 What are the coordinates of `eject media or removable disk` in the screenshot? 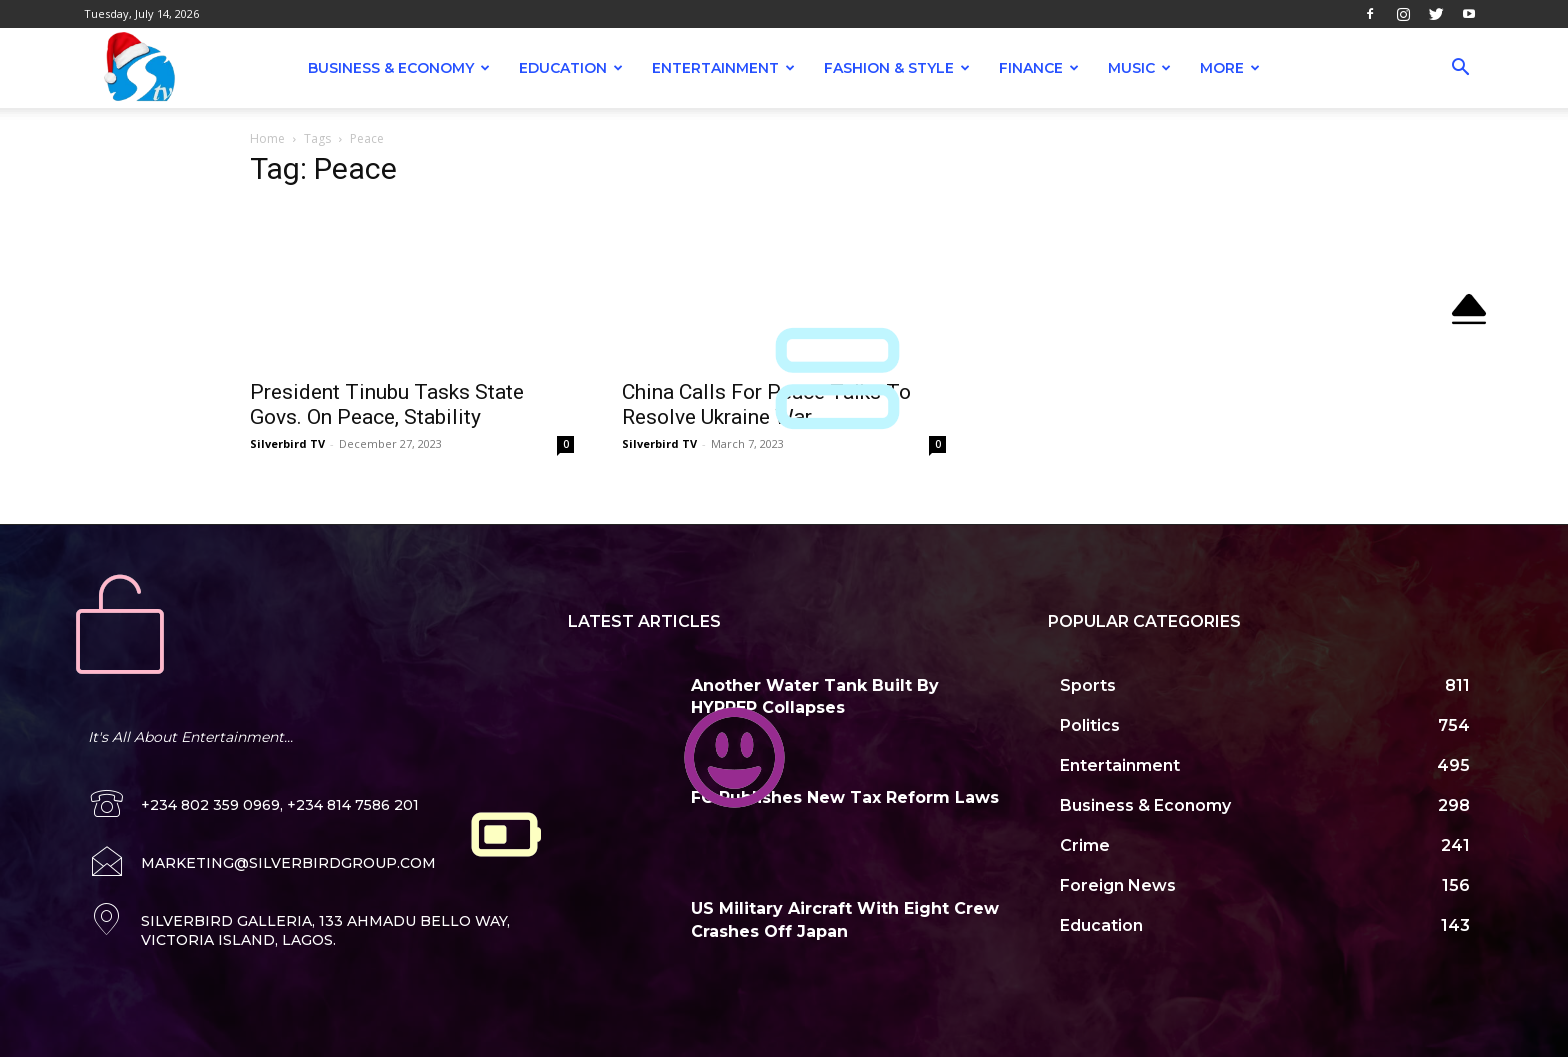 It's located at (1469, 311).